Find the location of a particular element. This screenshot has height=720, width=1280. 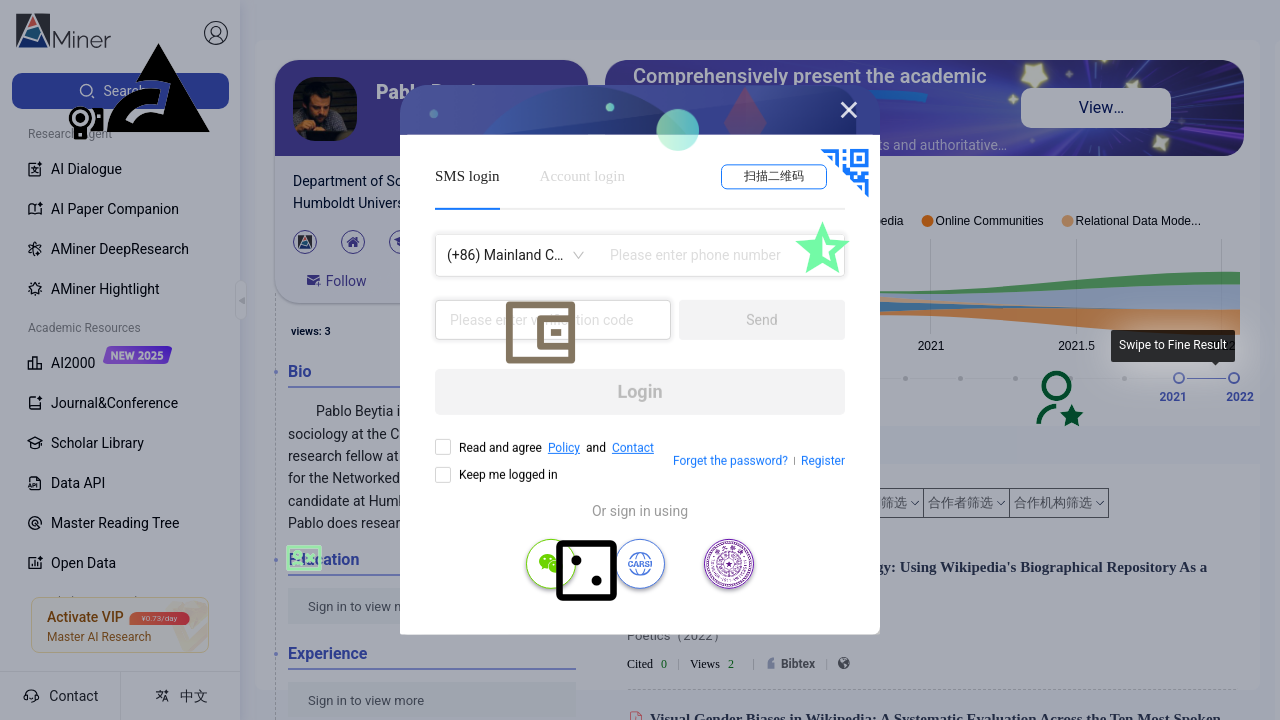

view featured or starred user profile is located at coordinates (1056, 398).